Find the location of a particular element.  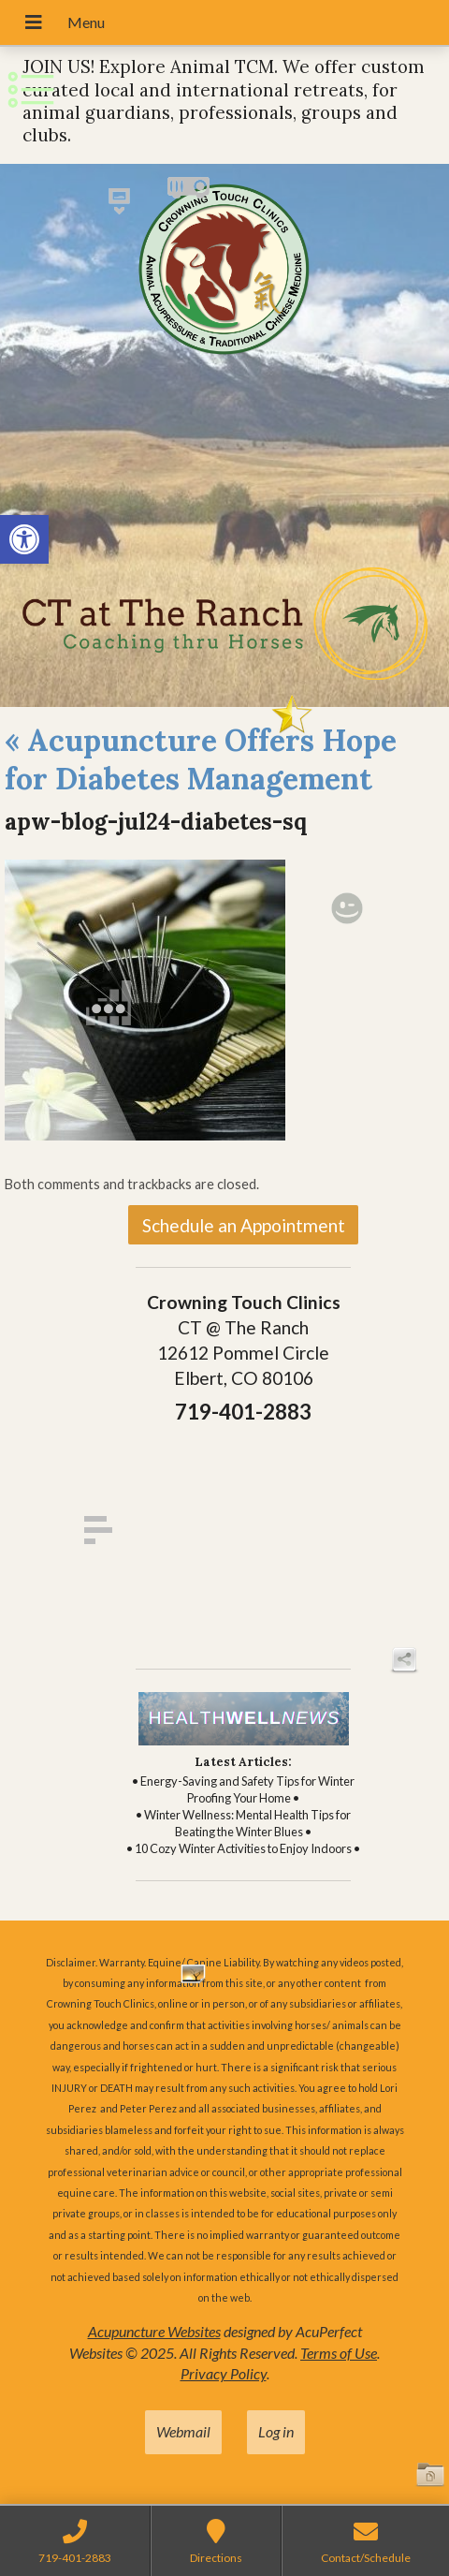

indicates cellular network signal is being acquired is located at coordinates (109, 1004).